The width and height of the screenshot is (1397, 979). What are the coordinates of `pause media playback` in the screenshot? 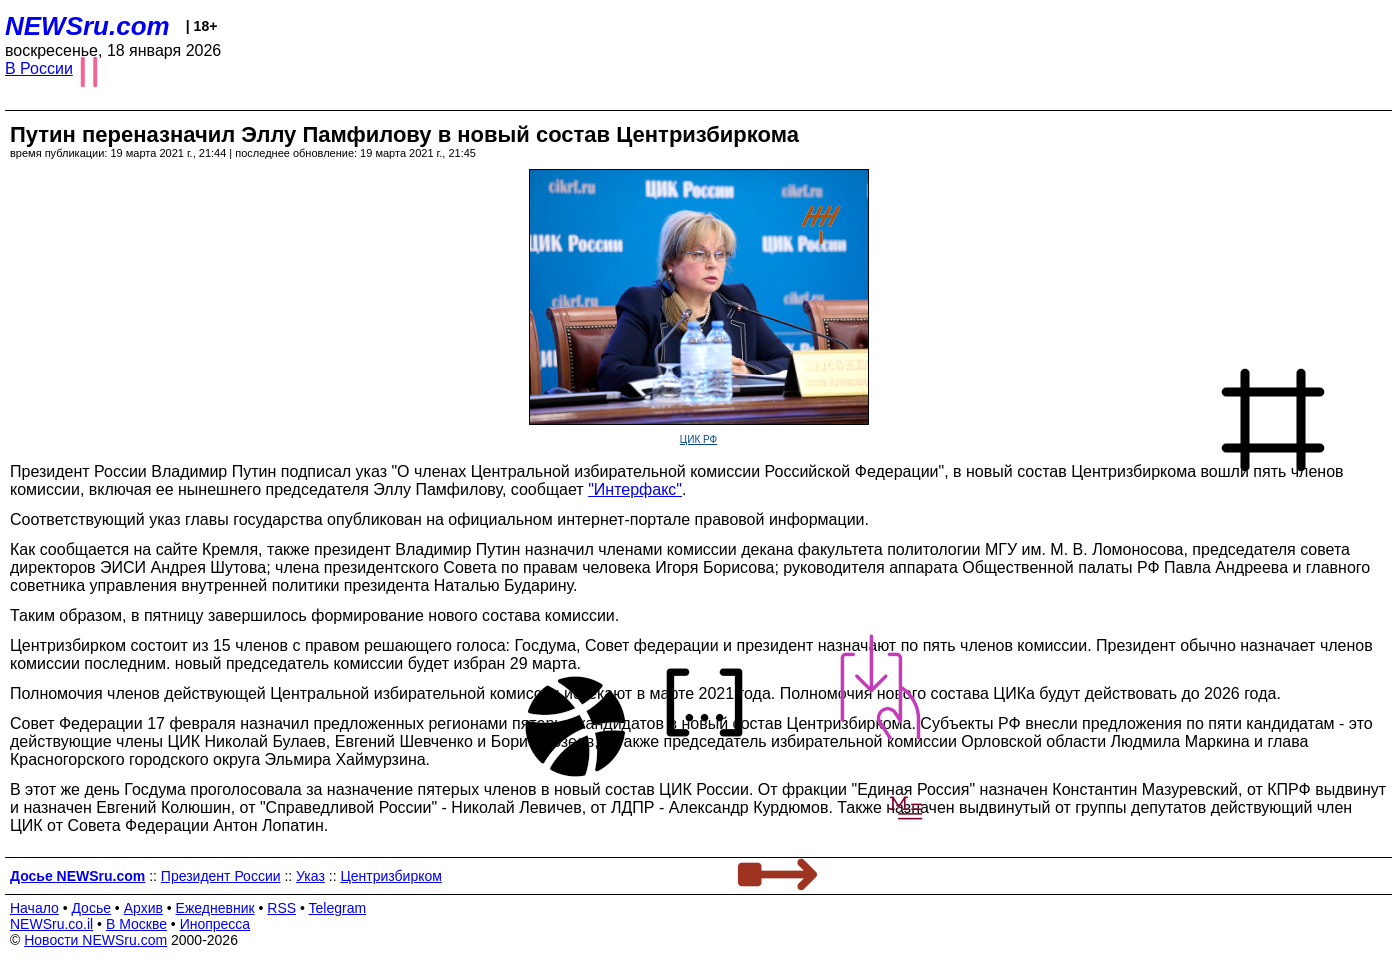 It's located at (89, 72).